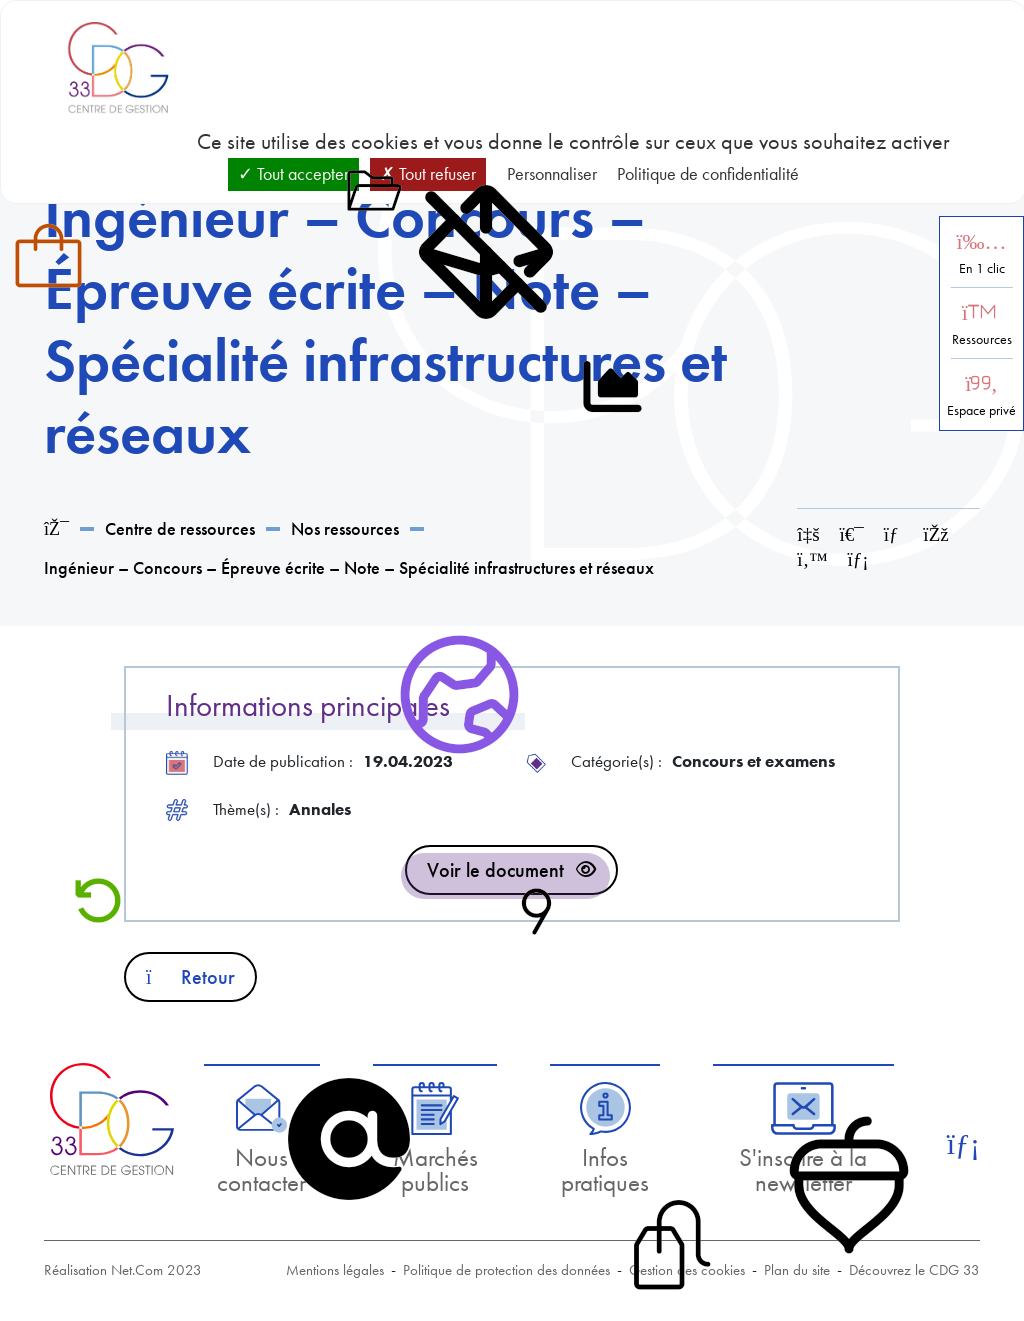 The image size is (1024, 1321). What do you see at coordinates (849, 1185) in the screenshot?
I see `nature or outdoors category icon` at bounding box center [849, 1185].